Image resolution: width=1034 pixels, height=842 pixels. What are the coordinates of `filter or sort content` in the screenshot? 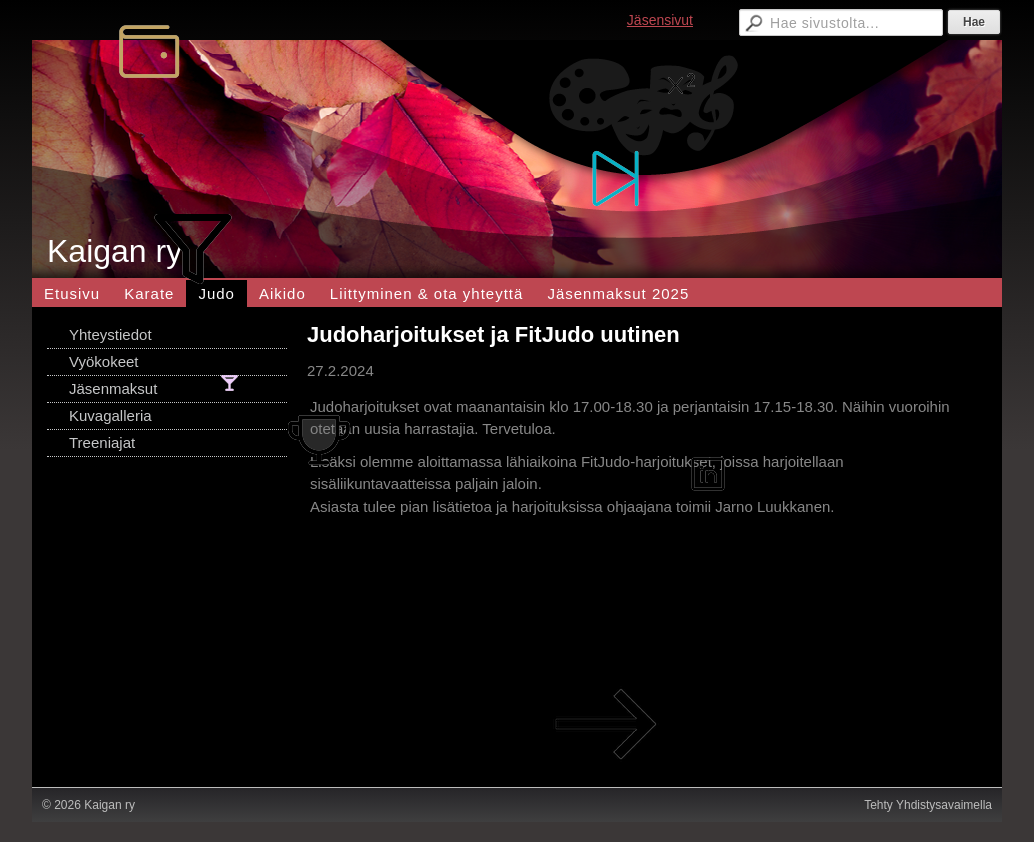 It's located at (193, 249).